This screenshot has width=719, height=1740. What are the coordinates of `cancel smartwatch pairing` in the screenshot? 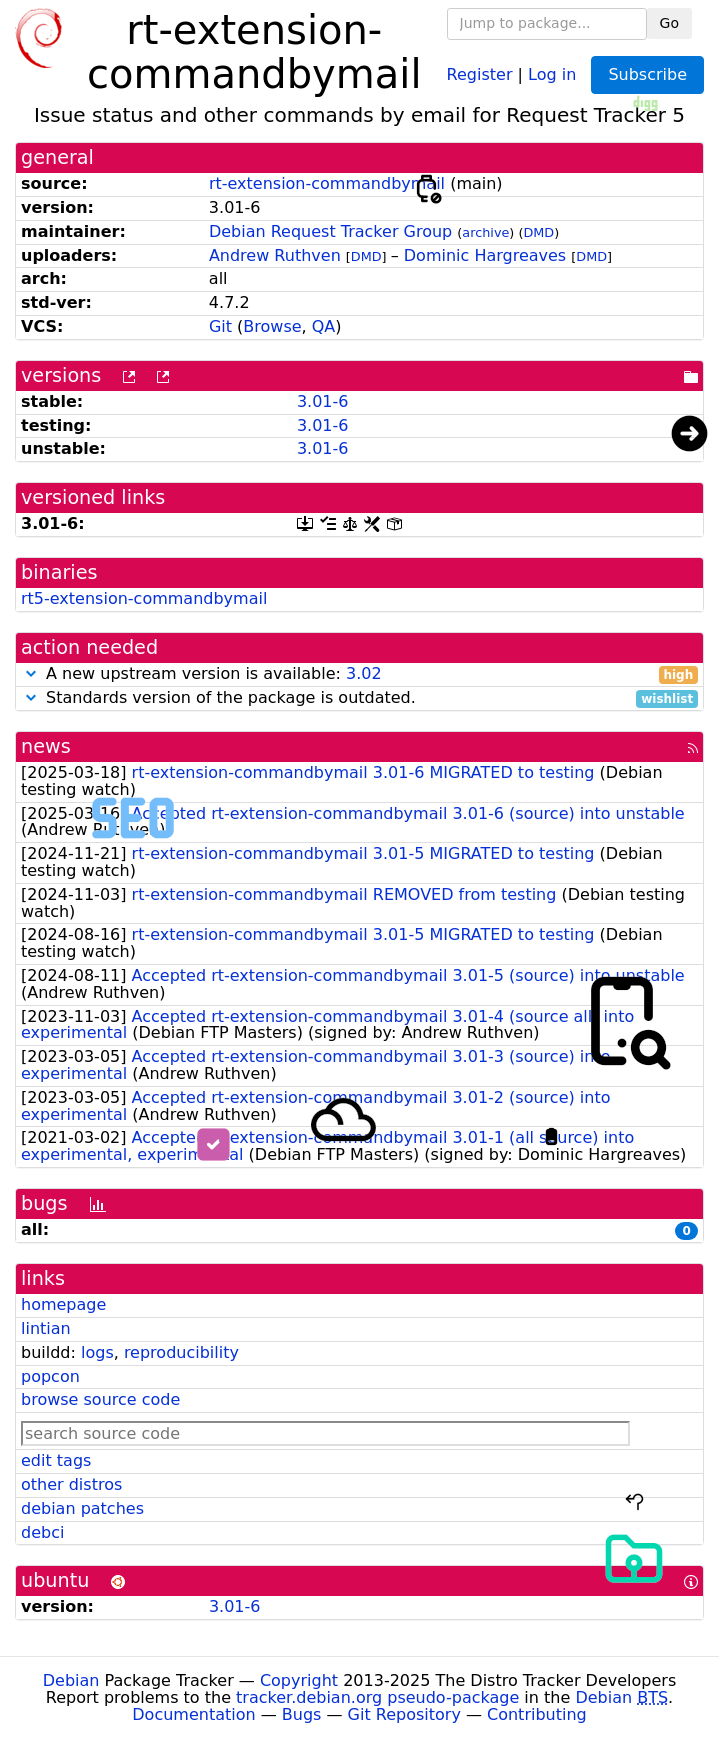 It's located at (426, 188).